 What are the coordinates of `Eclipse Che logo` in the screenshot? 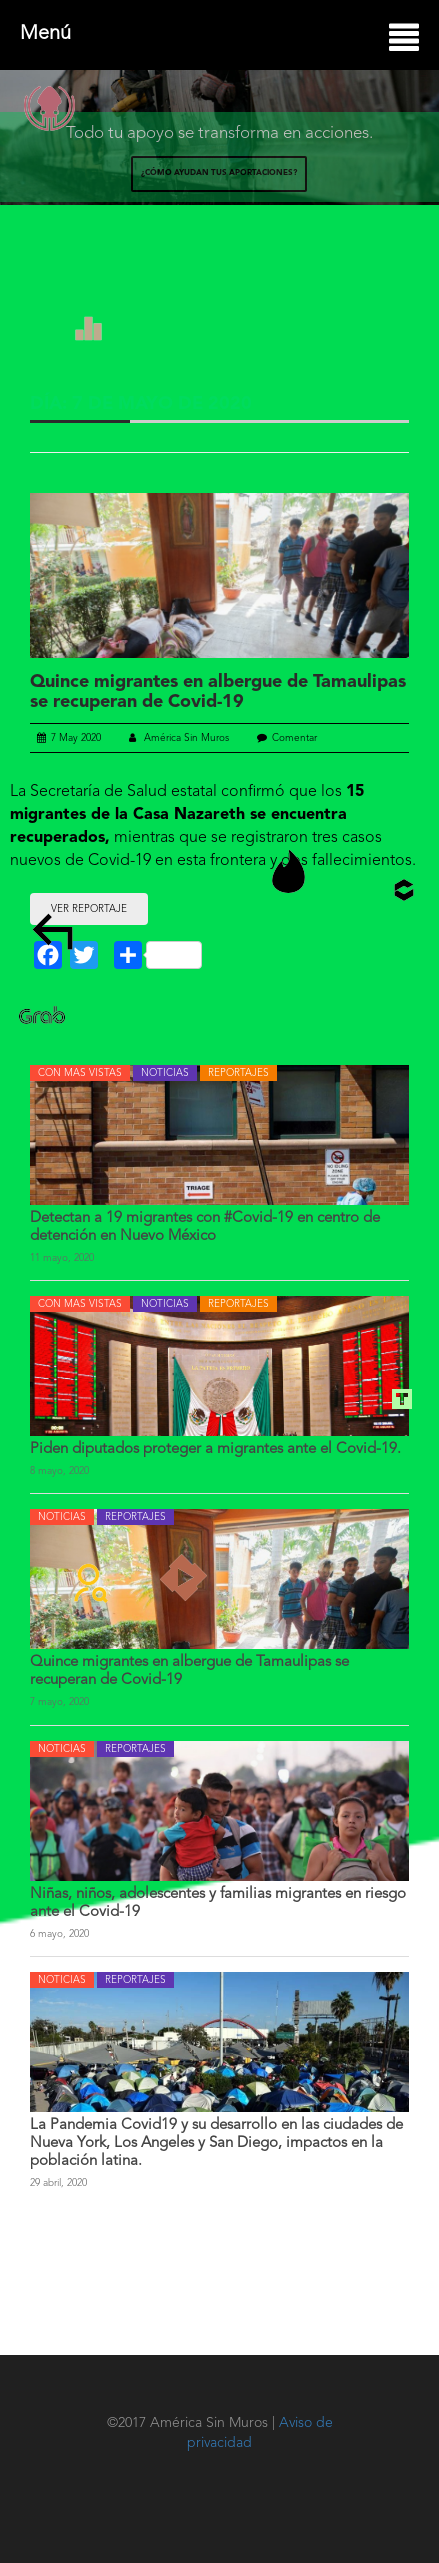 It's located at (404, 890).